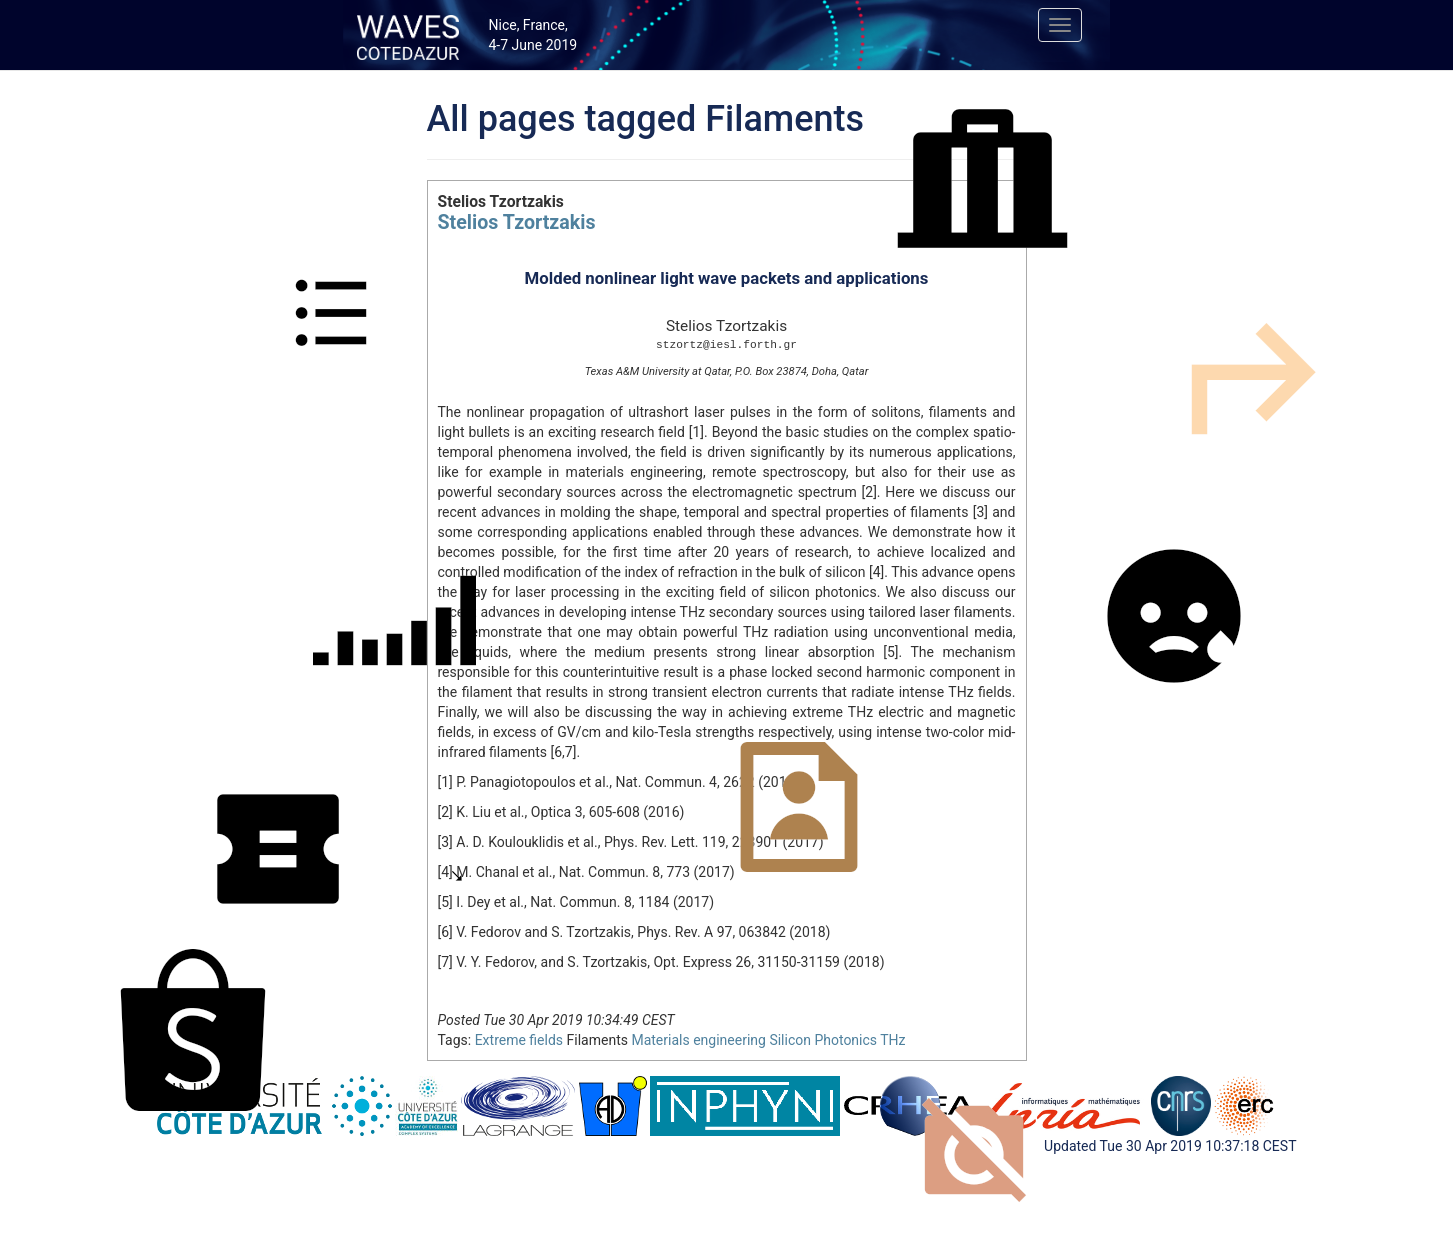 This screenshot has height=1241, width=1453. Describe the element at coordinates (193, 1030) in the screenshot. I see `open the Shopee shopping app` at that location.